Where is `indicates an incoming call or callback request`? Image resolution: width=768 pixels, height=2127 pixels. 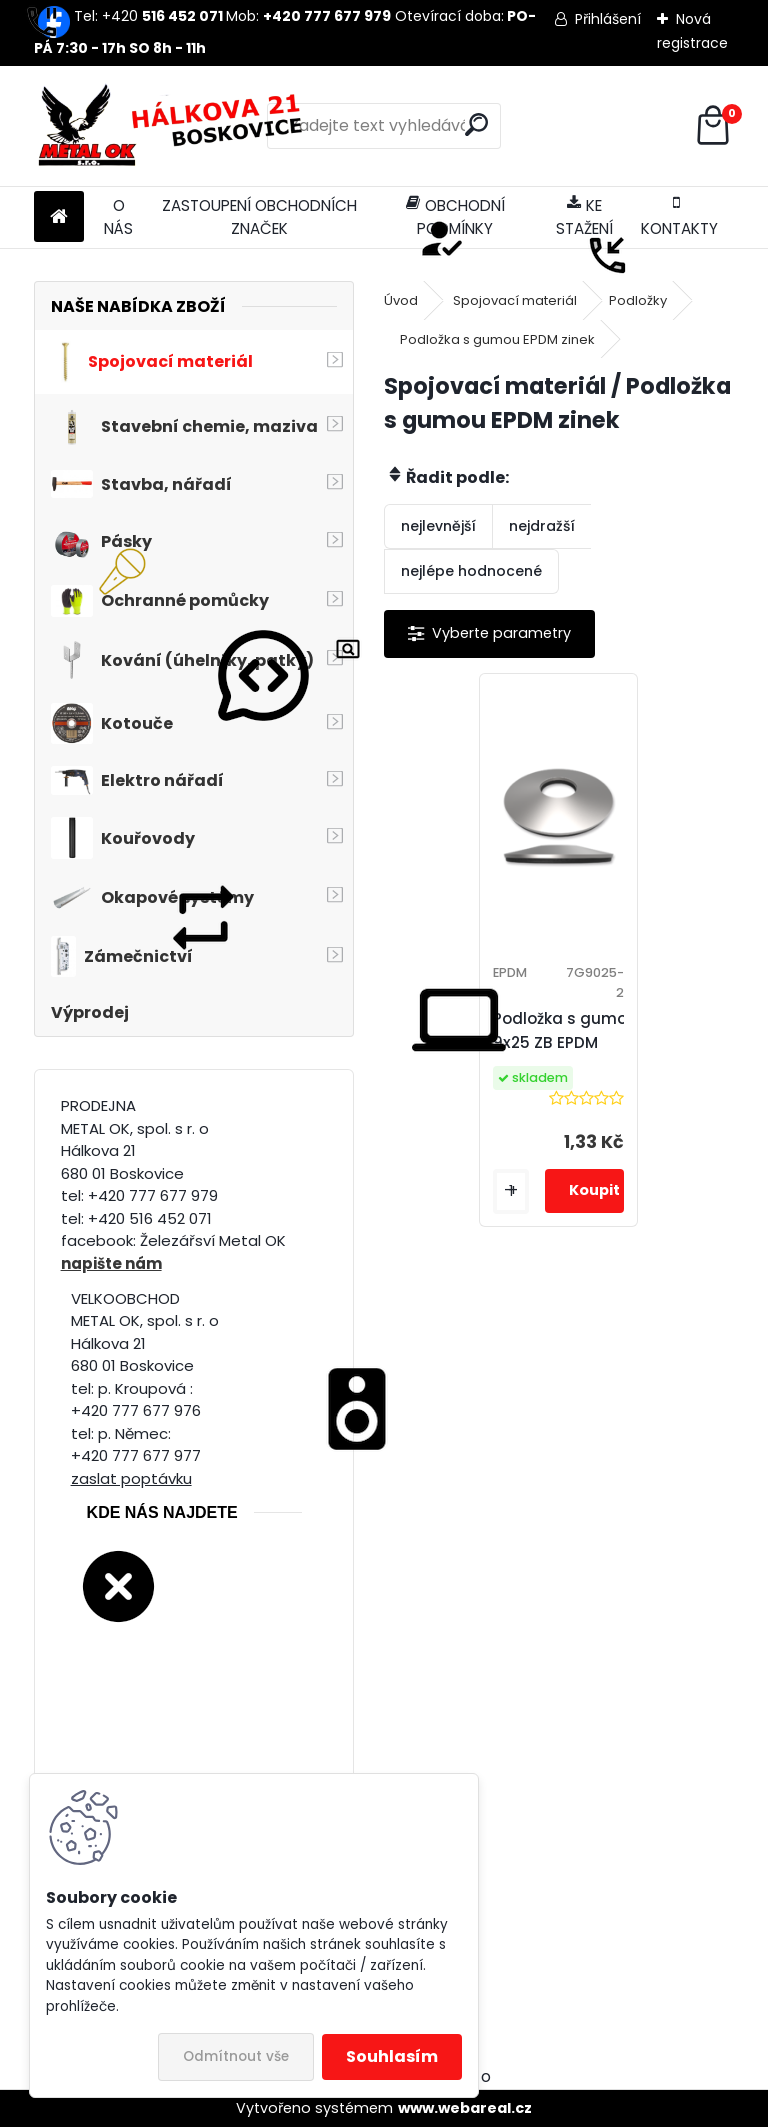 indicates an incoming call or callback request is located at coordinates (607, 255).